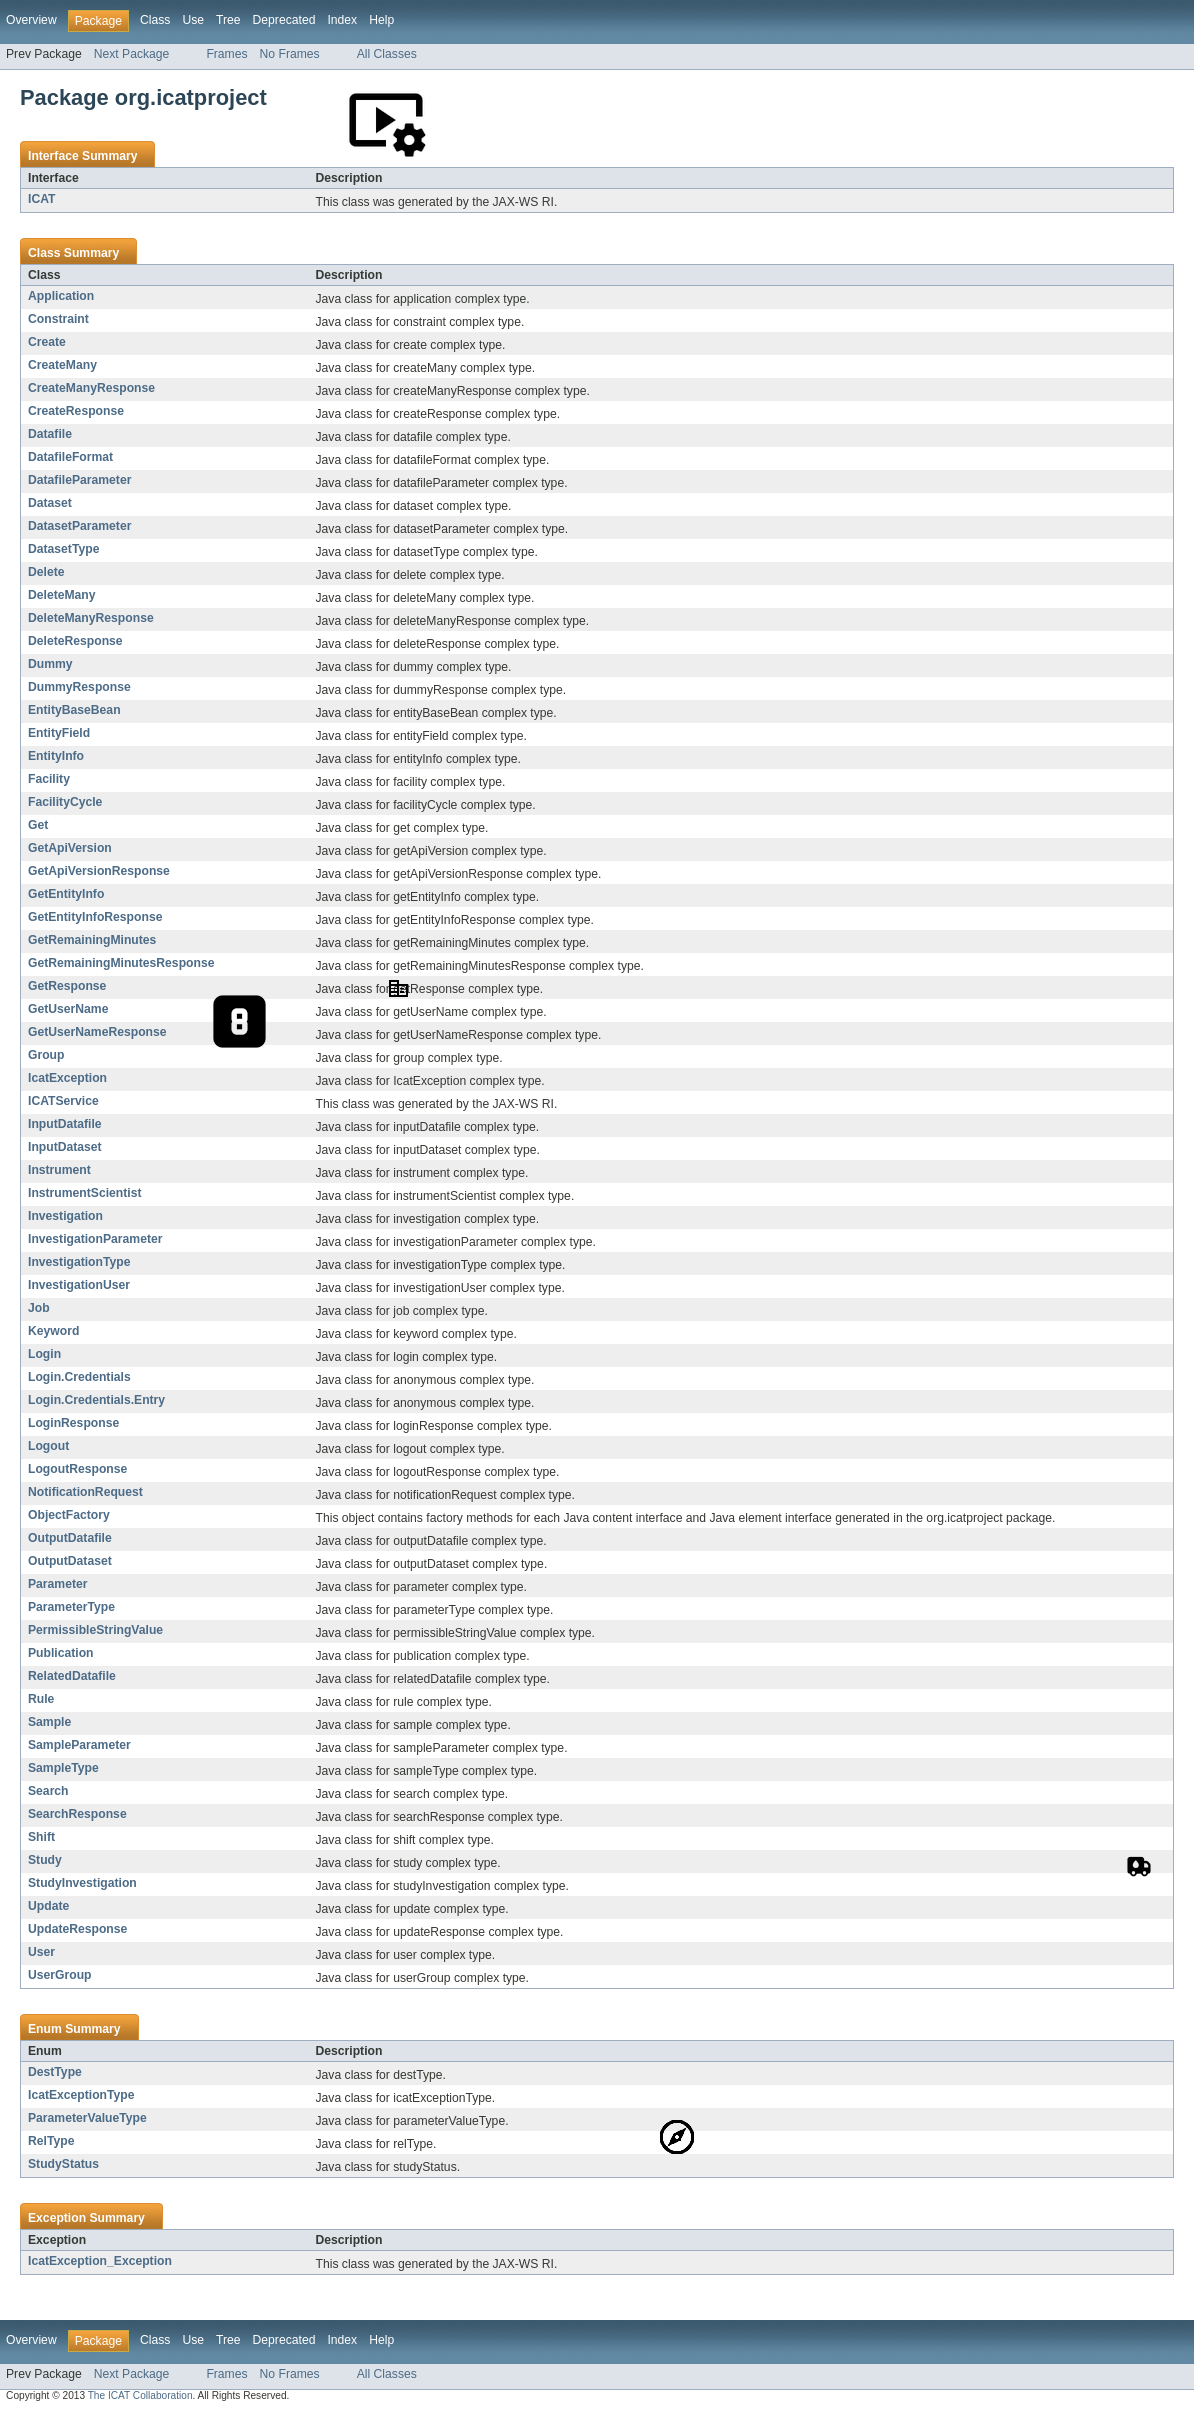 This screenshot has width=1194, height=2413. Describe the element at coordinates (398, 988) in the screenshot. I see `view organization or company settings` at that location.